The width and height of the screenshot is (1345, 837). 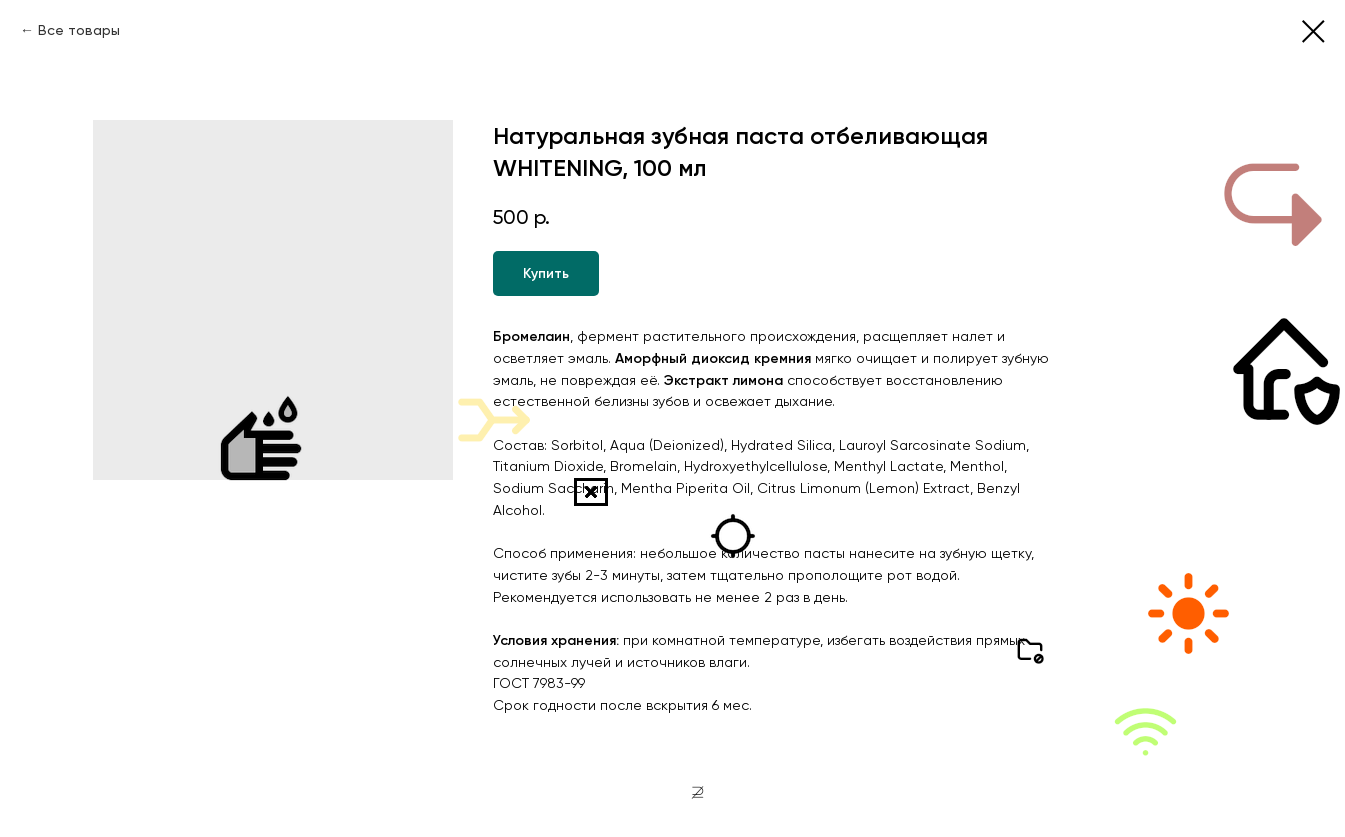 I want to click on redo last action, so click(x=1273, y=201).